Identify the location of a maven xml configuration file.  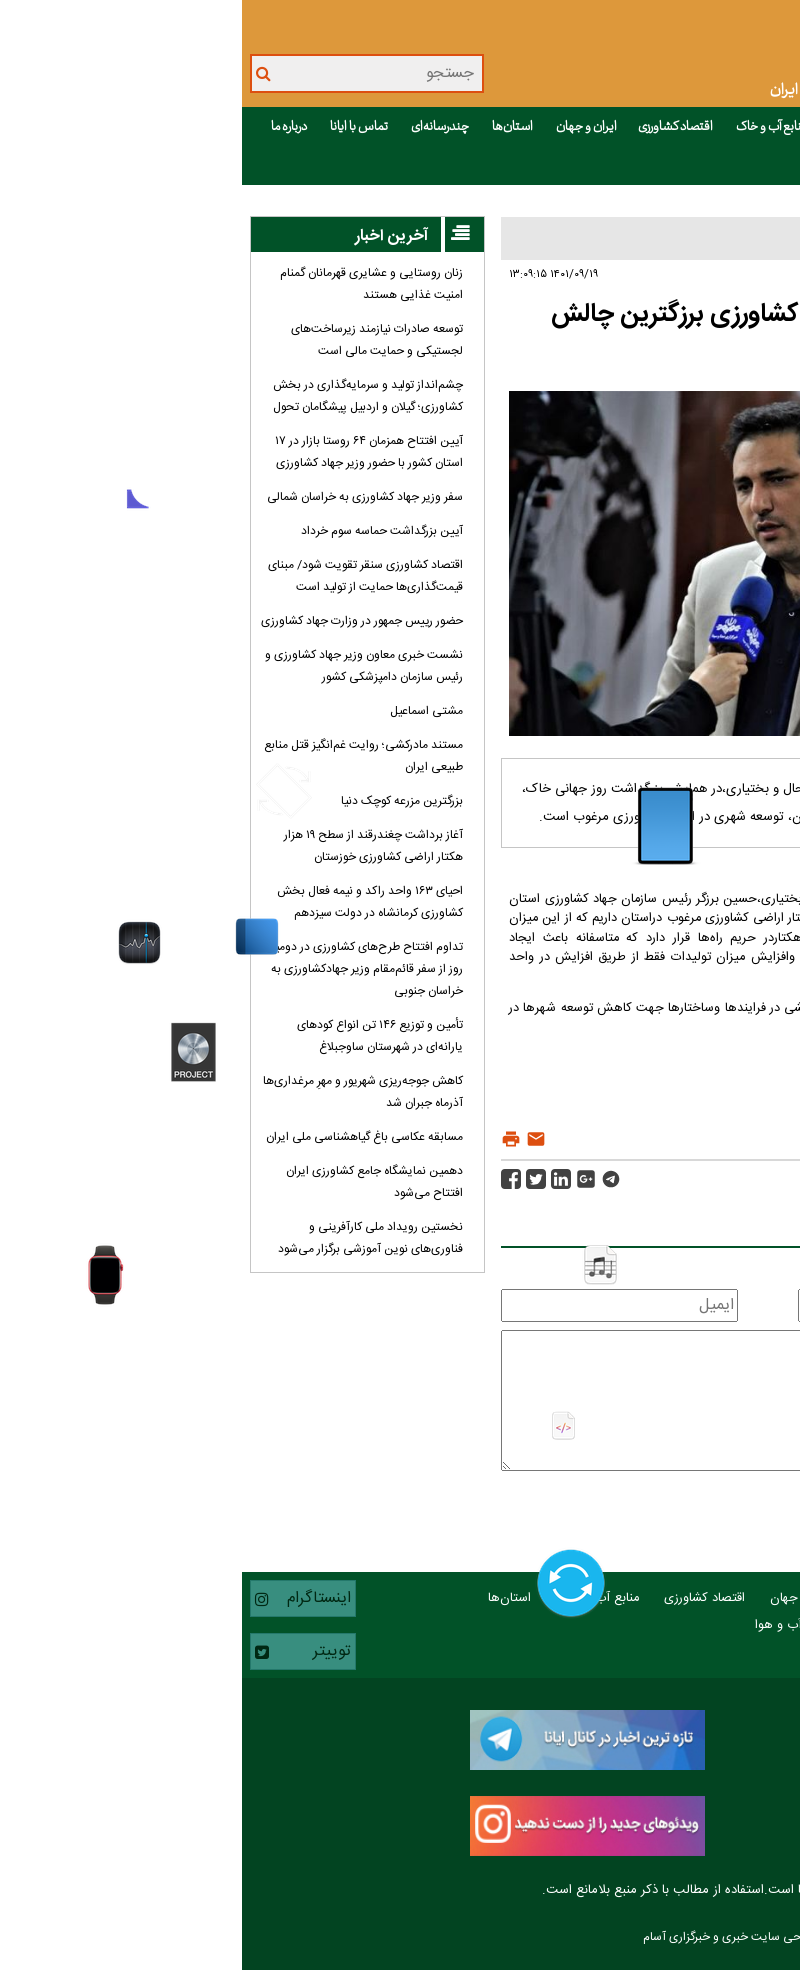
(563, 1425).